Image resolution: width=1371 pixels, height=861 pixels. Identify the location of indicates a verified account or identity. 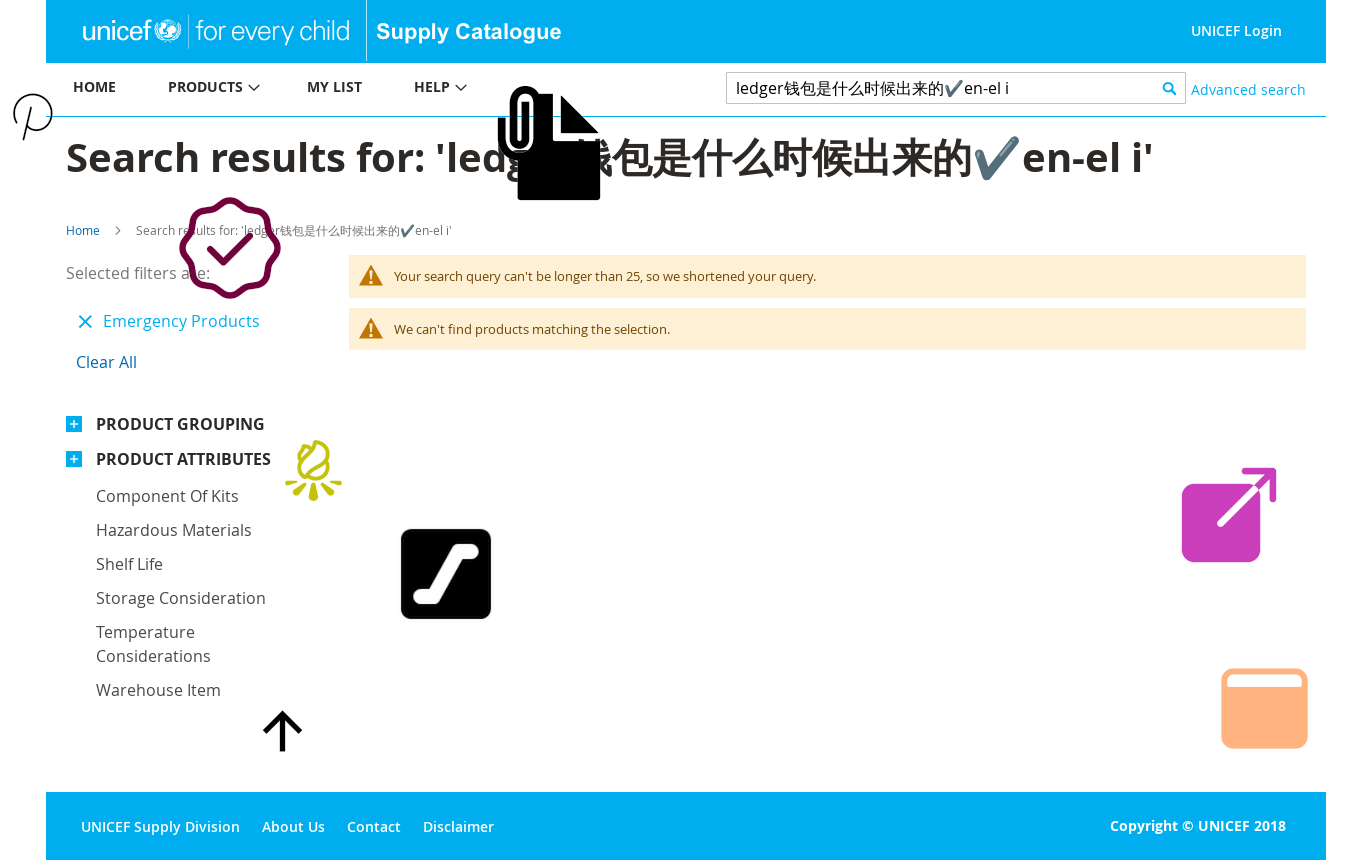
(230, 248).